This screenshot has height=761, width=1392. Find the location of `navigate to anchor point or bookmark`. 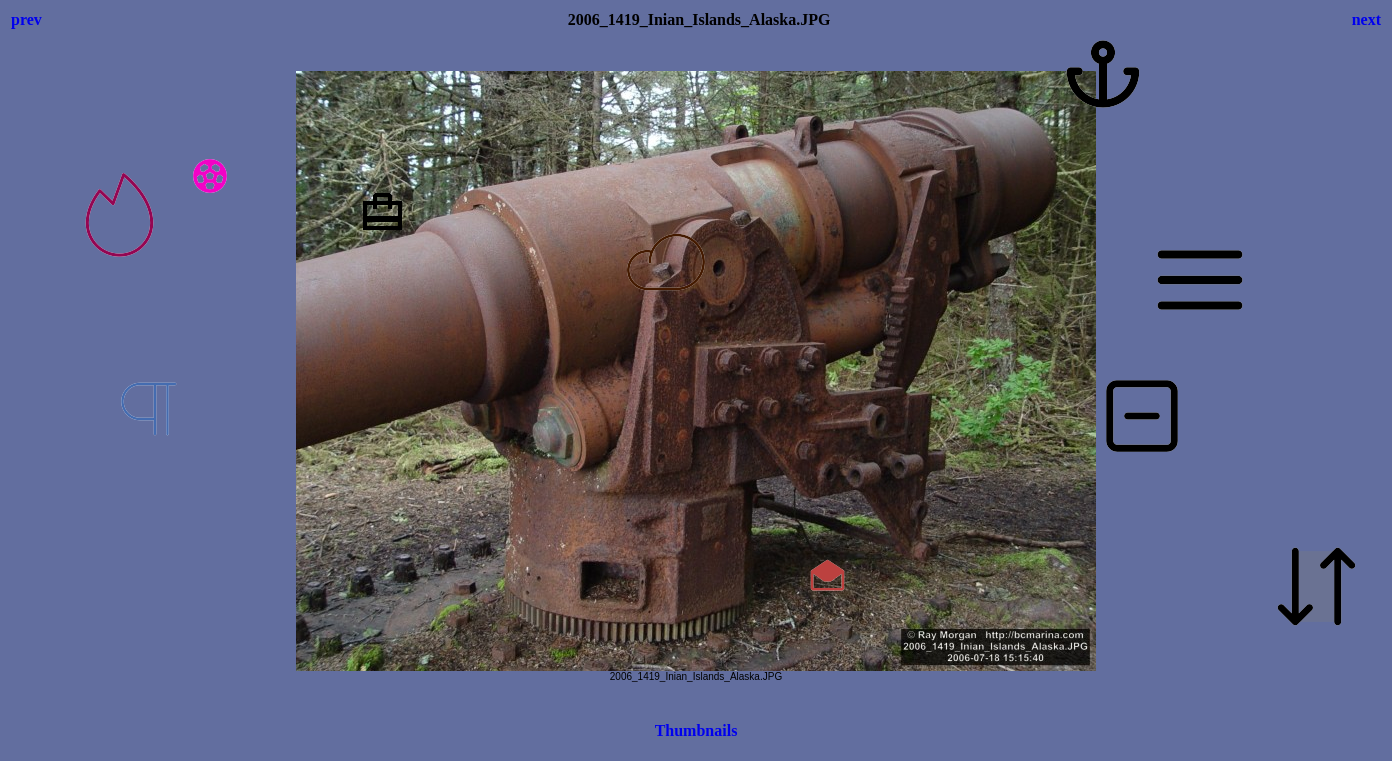

navigate to anchor point or bookmark is located at coordinates (1103, 74).